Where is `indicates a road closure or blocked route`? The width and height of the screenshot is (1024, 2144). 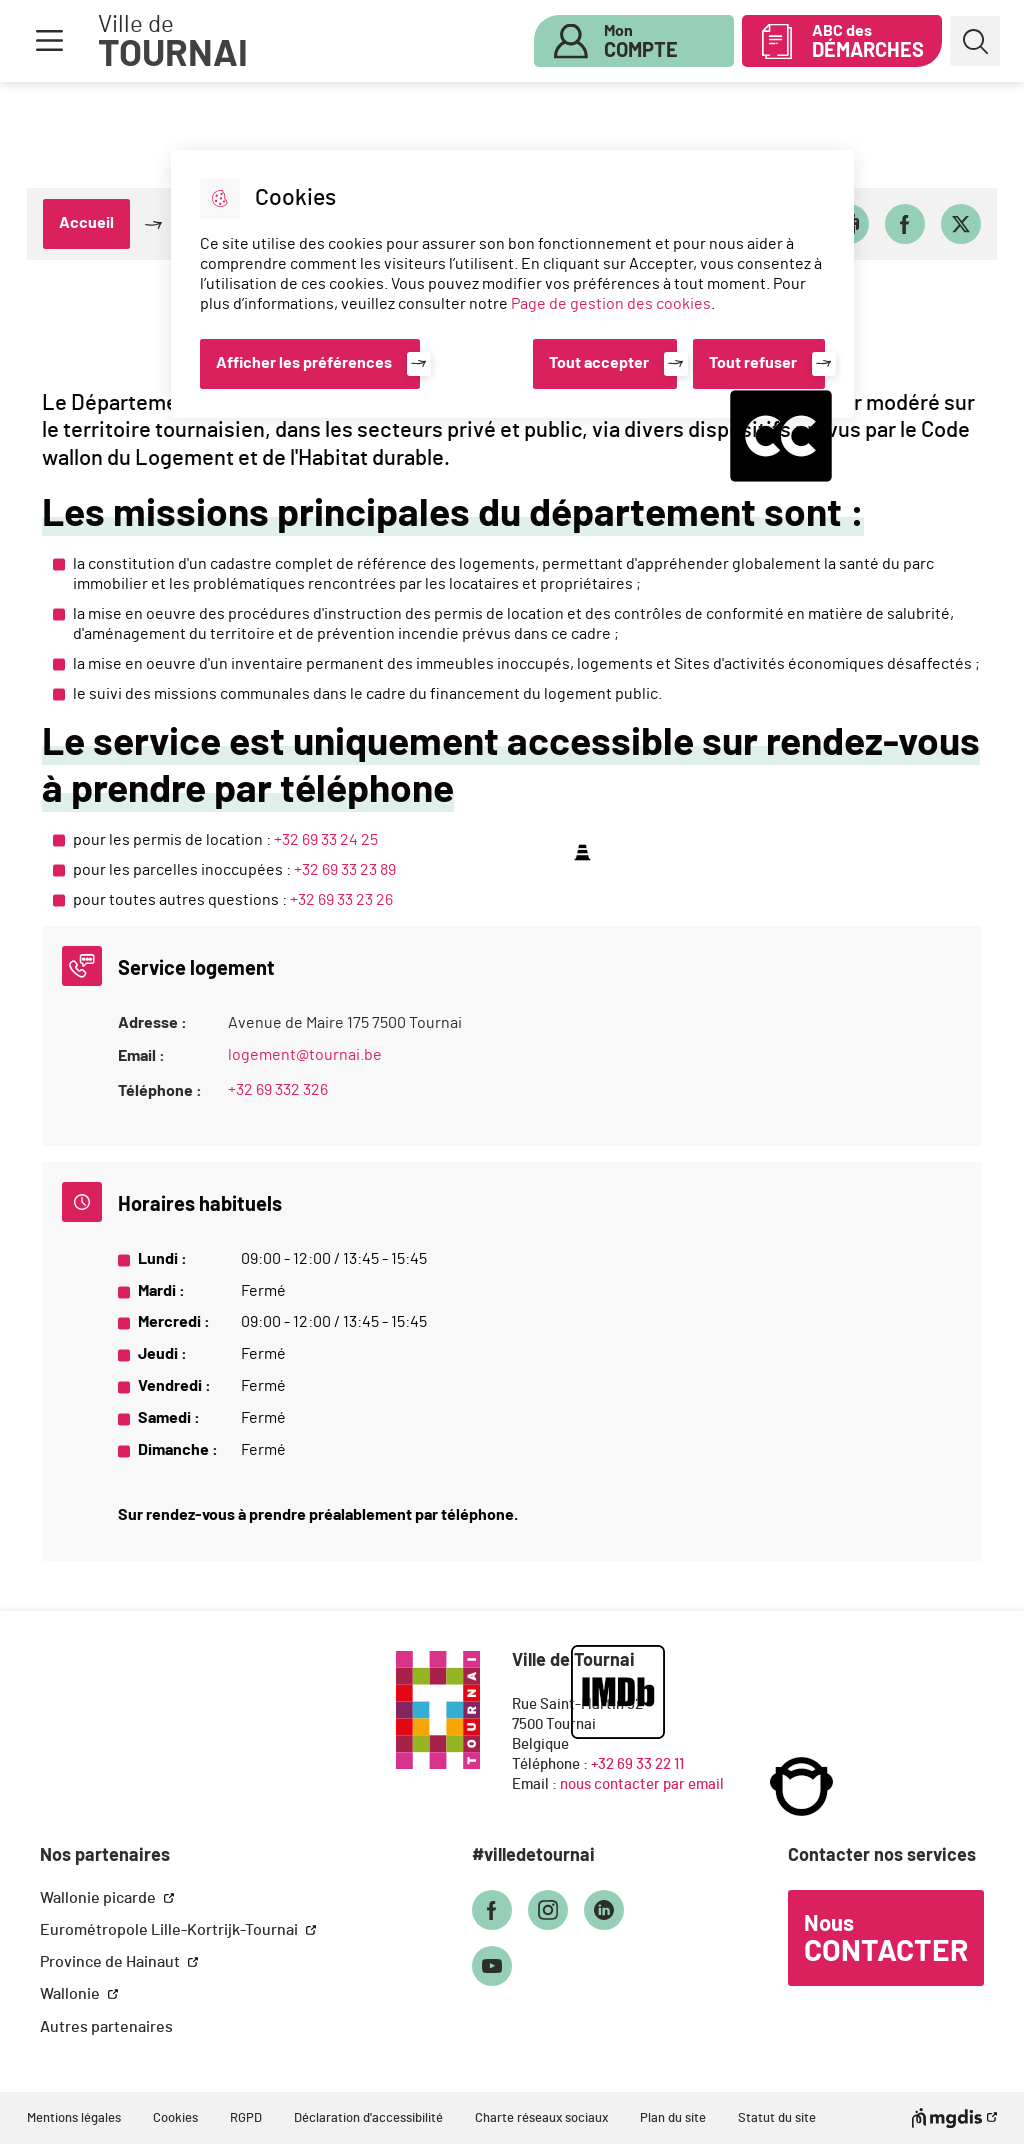
indicates a road closure or blocked route is located at coordinates (582, 852).